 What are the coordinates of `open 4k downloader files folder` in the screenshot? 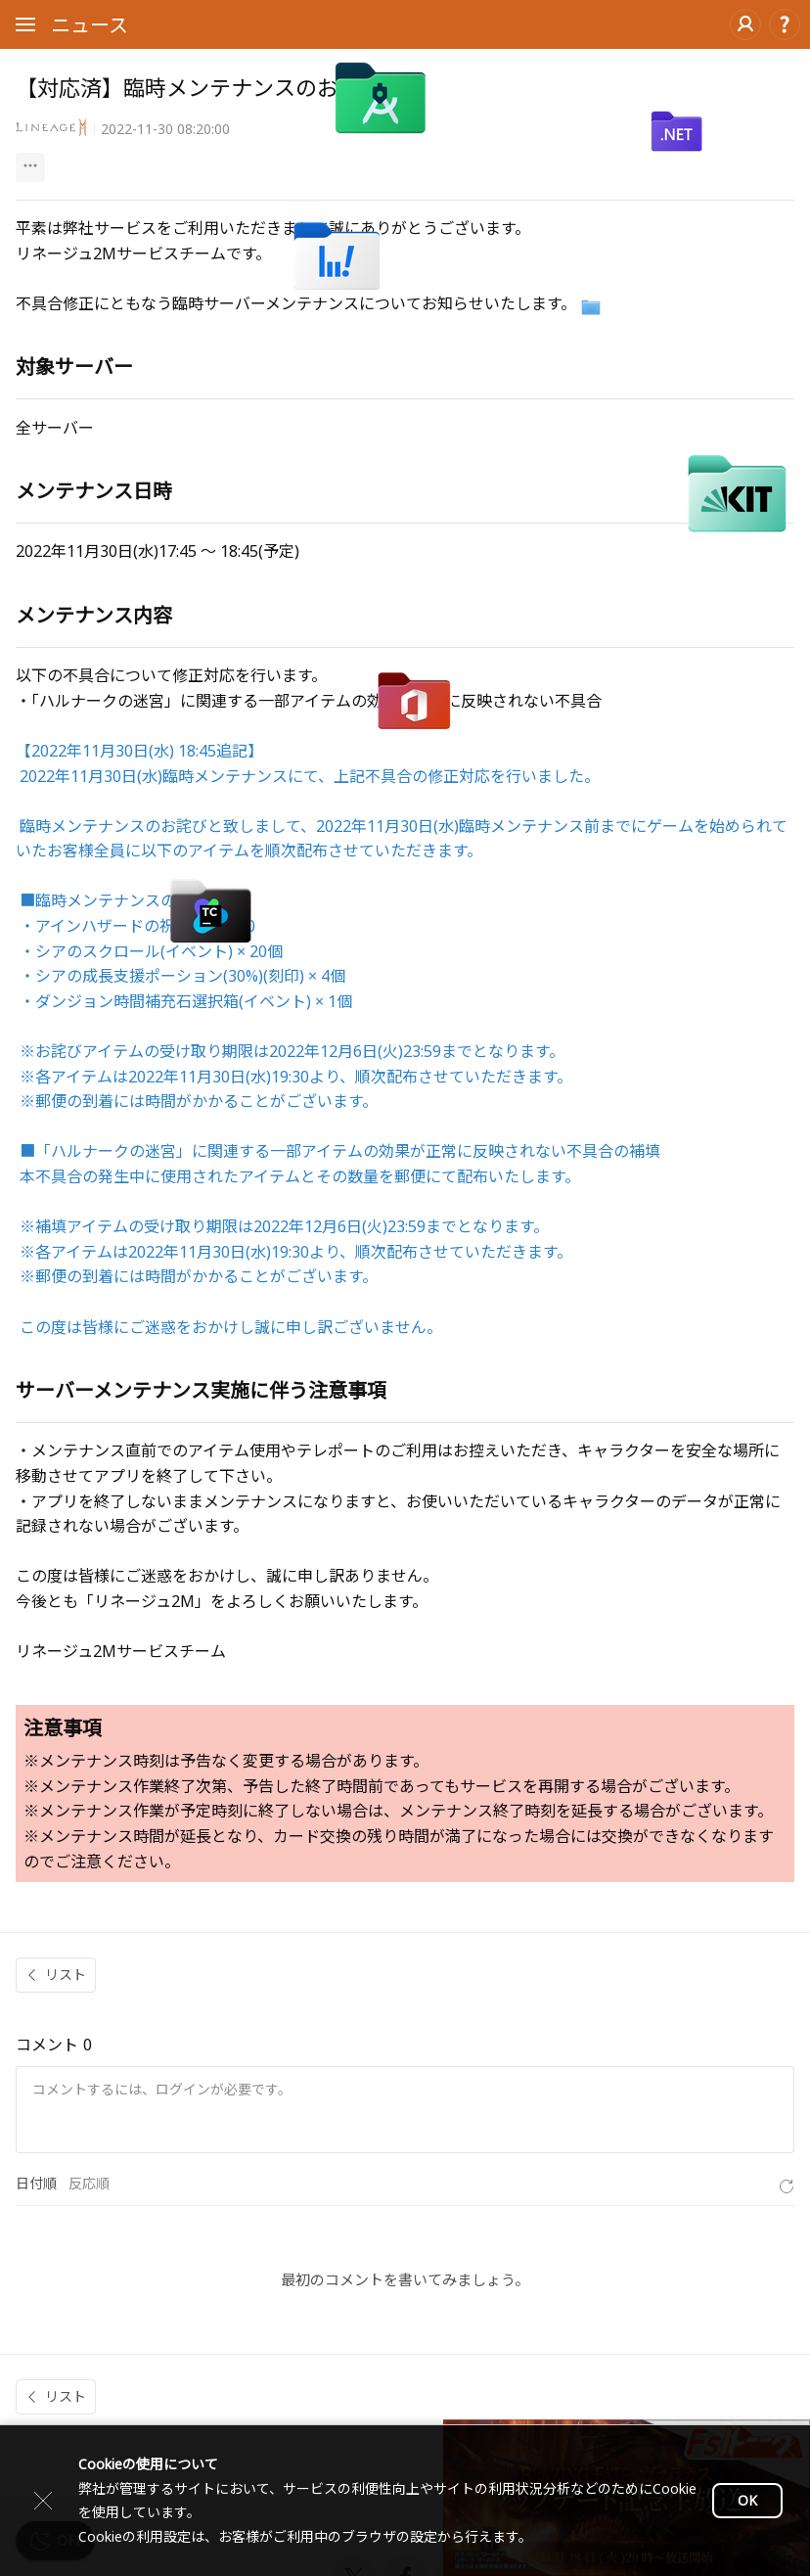 It's located at (337, 258).